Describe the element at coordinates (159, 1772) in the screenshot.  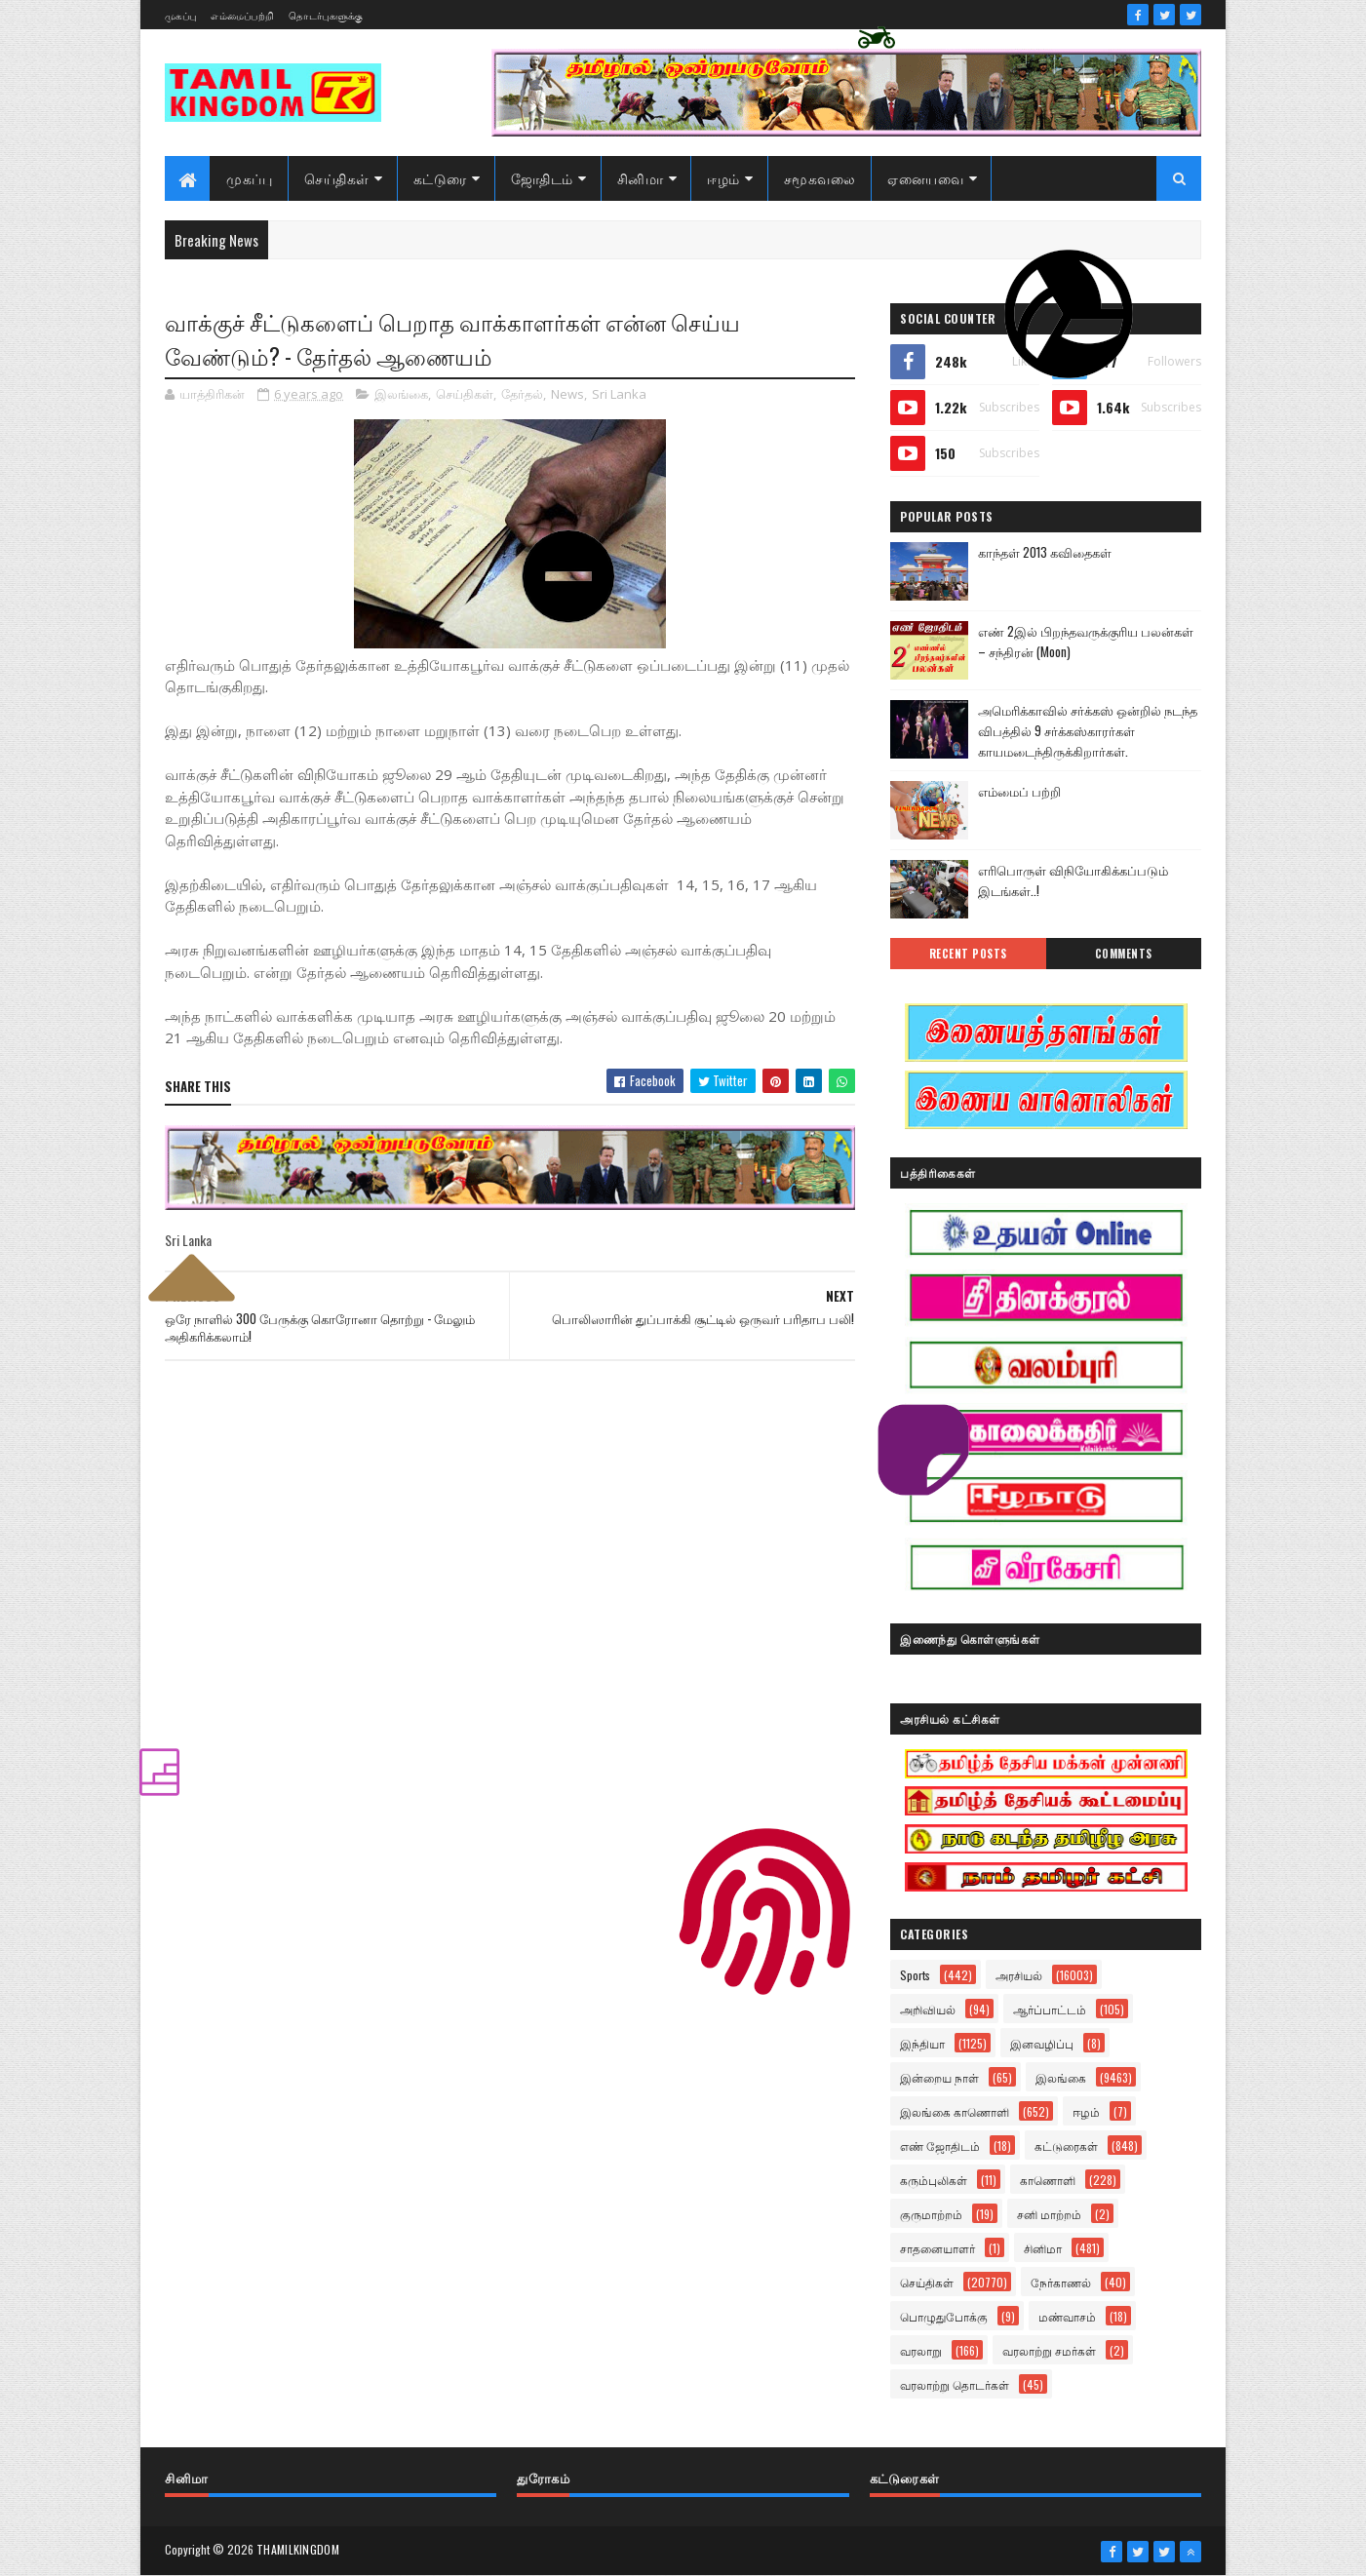
I see `indicates stairs or stairway access` at that location.